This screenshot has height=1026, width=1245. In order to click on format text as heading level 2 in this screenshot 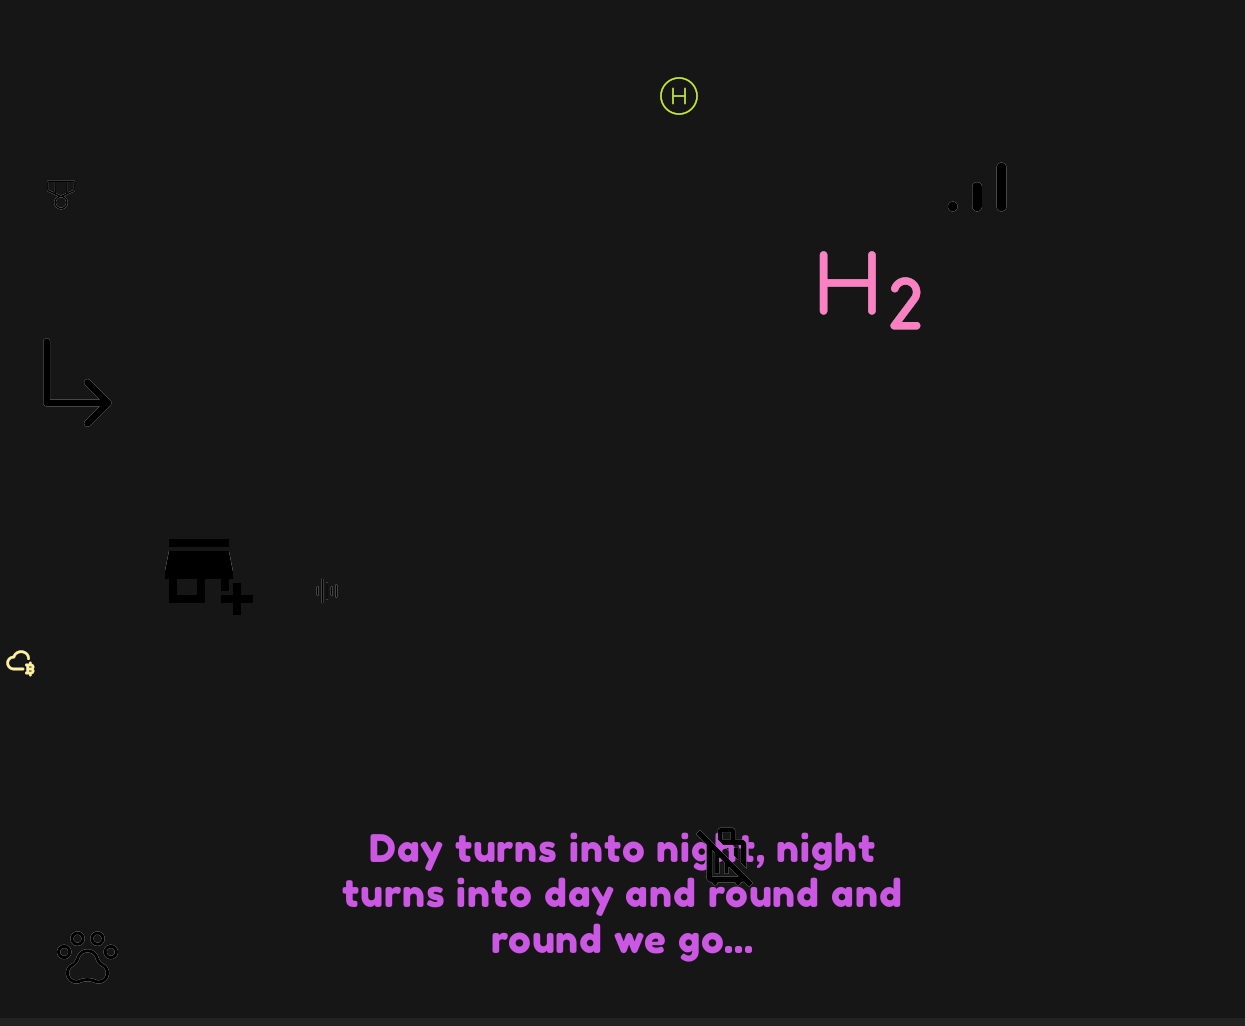, I will do `click(864, 288)`.